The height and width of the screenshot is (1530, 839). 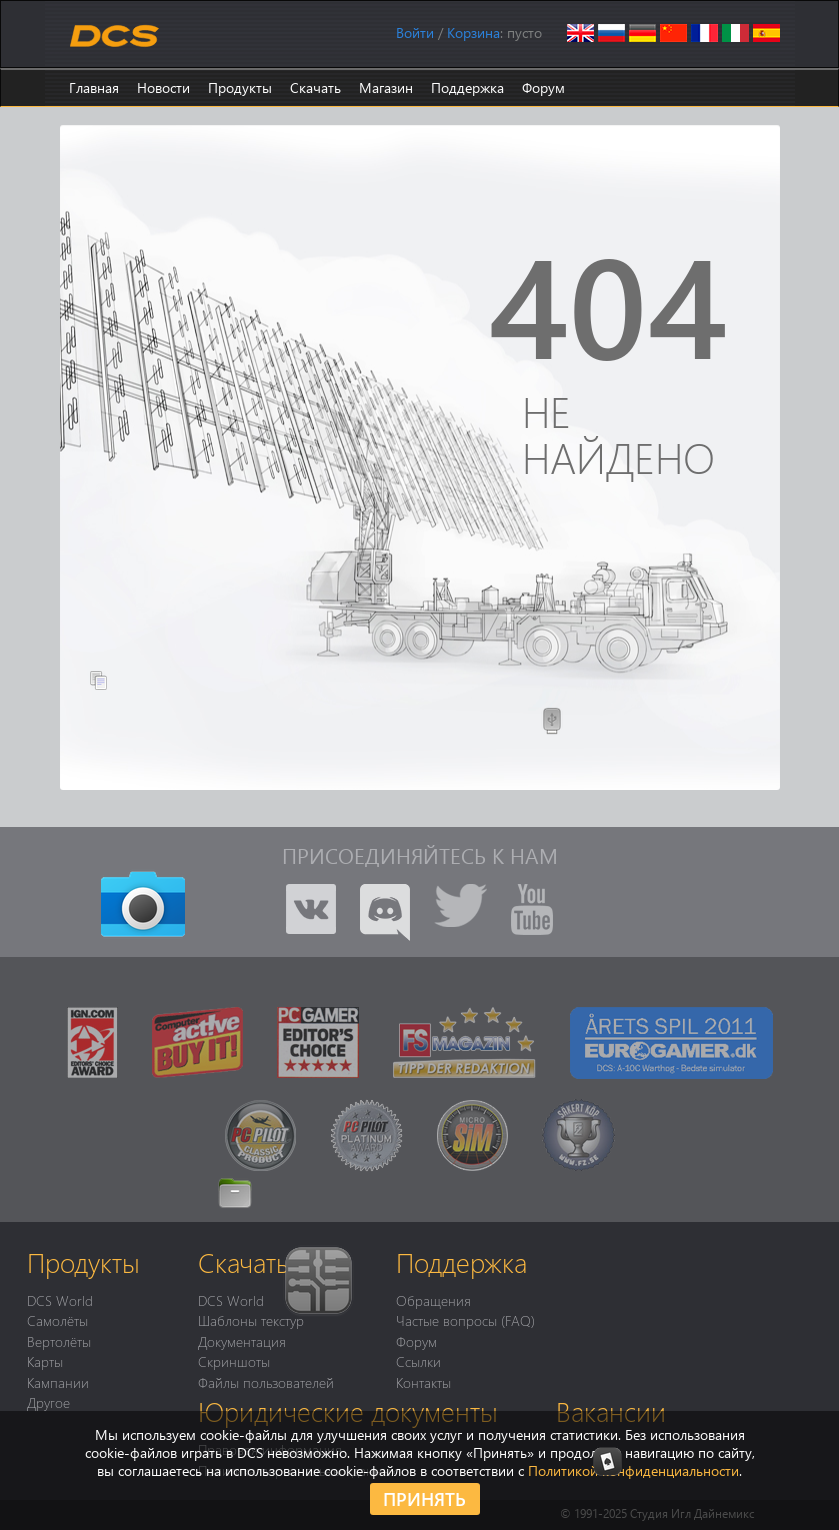 I want to click on open the file manager, so click(x=235, y=1193).